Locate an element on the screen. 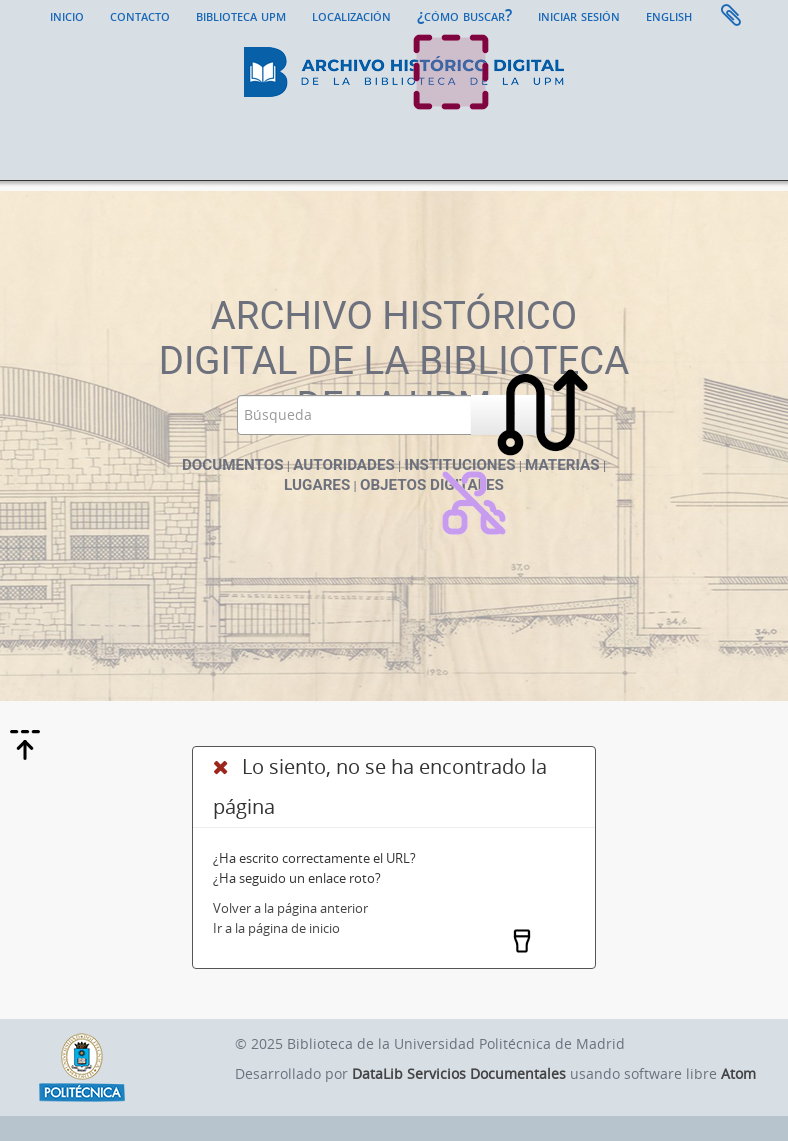 Image resolution: width=788 pixels, height=1141 pixels. disable site structure view is located at coordinates (474, 503).